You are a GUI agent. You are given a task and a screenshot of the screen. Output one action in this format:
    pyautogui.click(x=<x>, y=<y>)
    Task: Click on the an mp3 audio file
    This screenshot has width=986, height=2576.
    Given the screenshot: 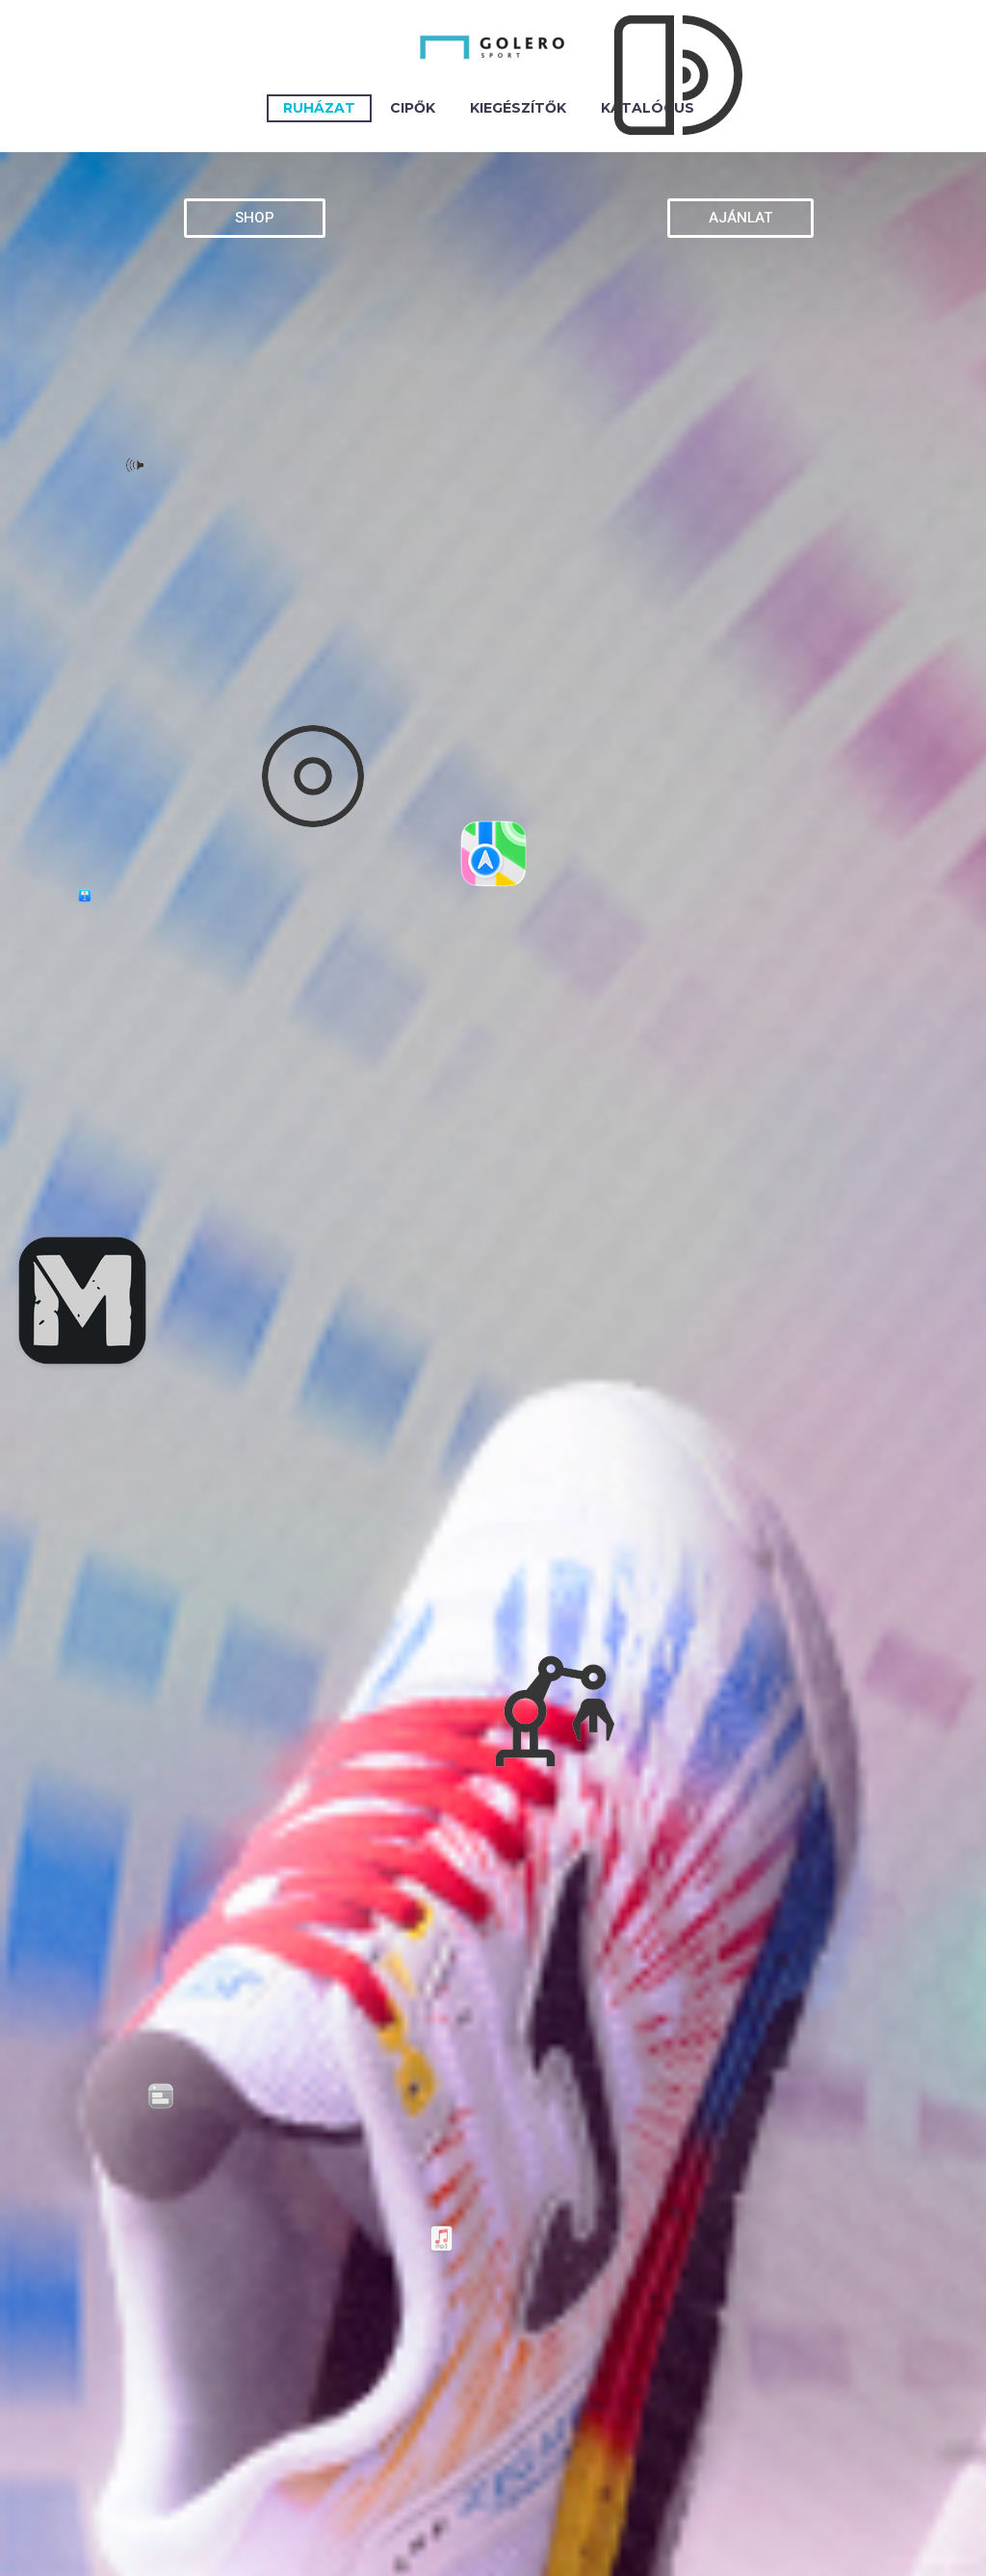 What is the action you would take?
    pyautogui.click(x=441, y=2238)
    